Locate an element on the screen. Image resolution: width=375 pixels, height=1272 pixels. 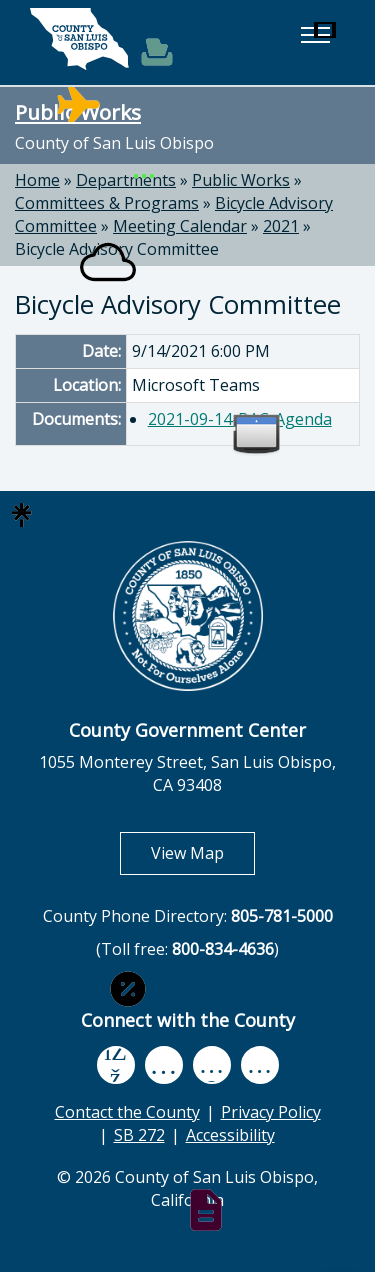
visit linktree profile is located at coordinates (21, 515).